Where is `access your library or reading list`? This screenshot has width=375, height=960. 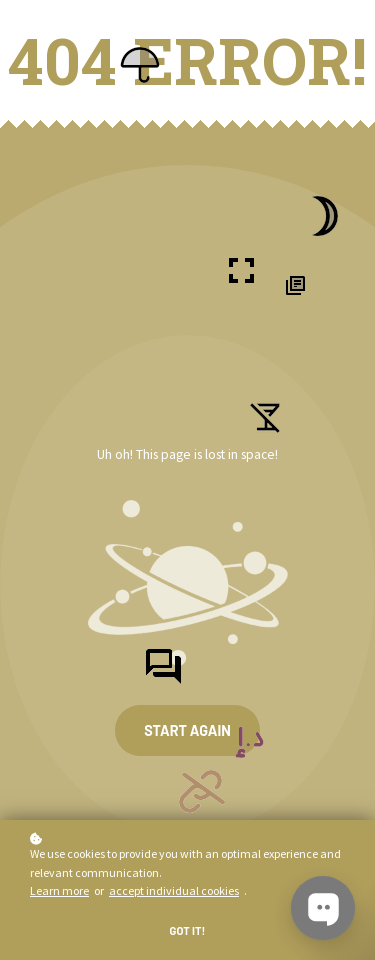 access your library or reading list is located at coordinates (295, 285).